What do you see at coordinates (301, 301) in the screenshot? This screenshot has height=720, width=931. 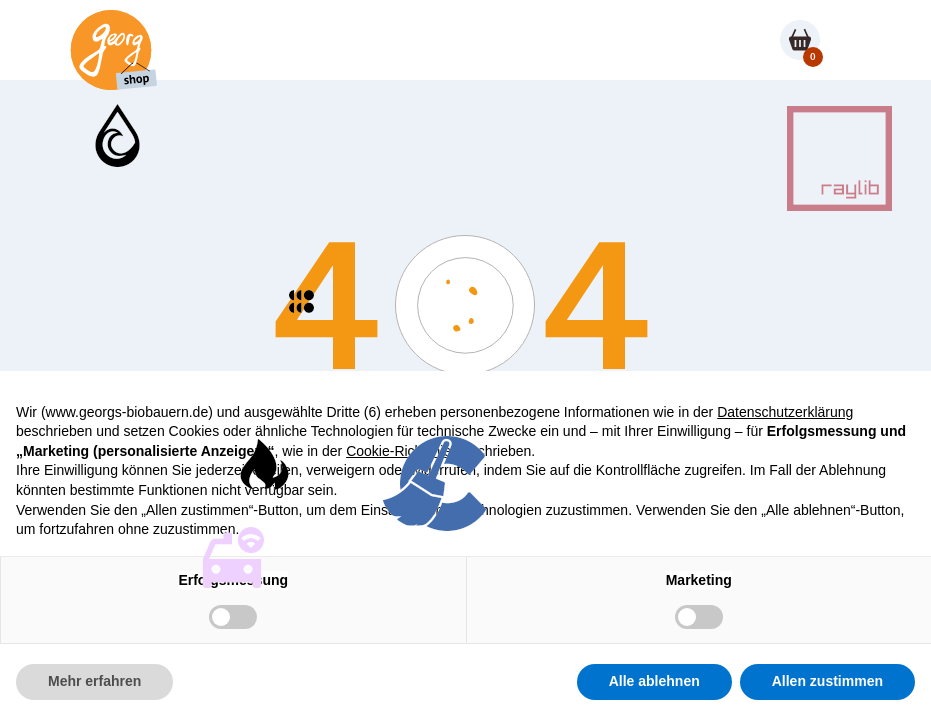 I see `openverse logo` at bounding box center [301, 301].